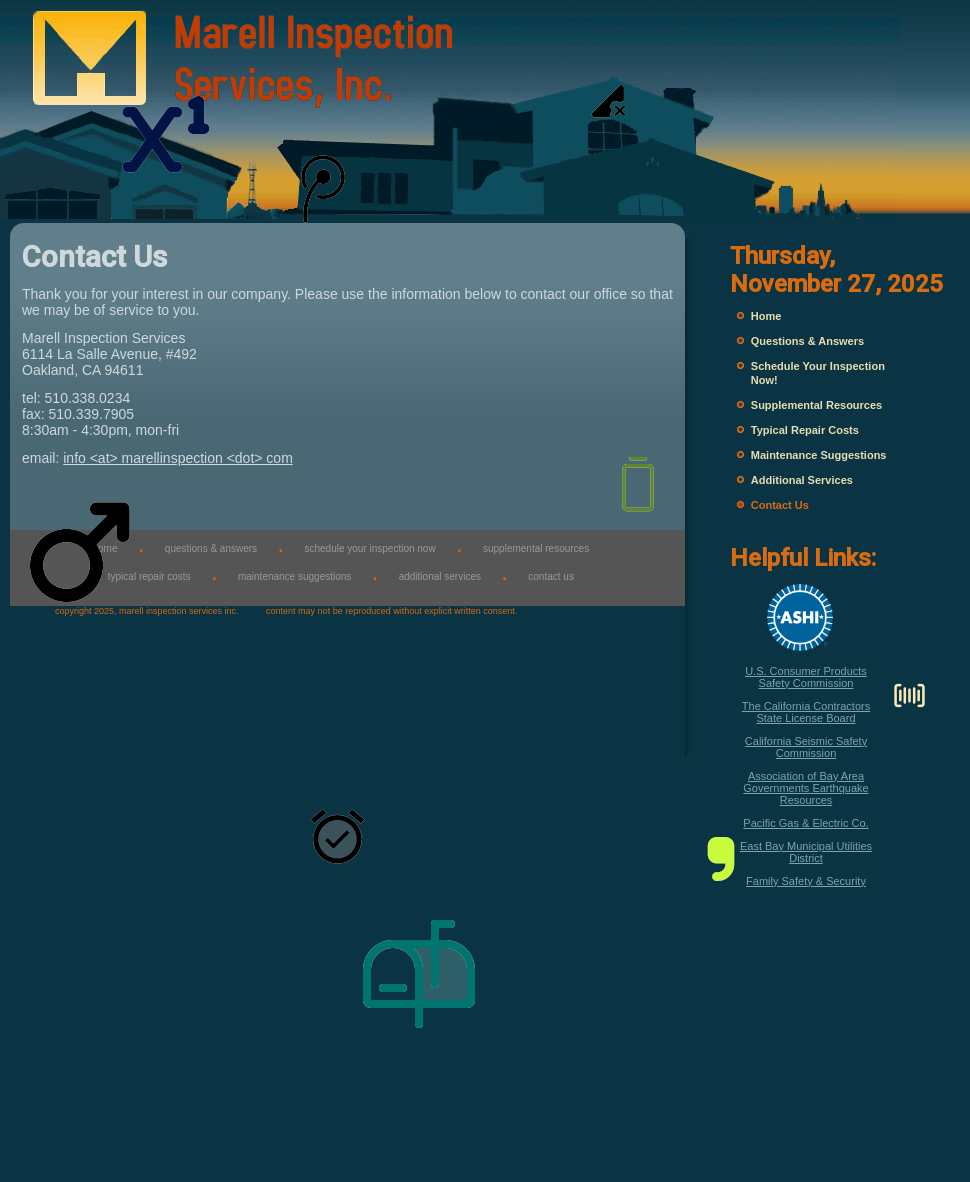 This screenshot has width=970, height=1182. I want to click on indicates male gender selection, so click(76, 555).